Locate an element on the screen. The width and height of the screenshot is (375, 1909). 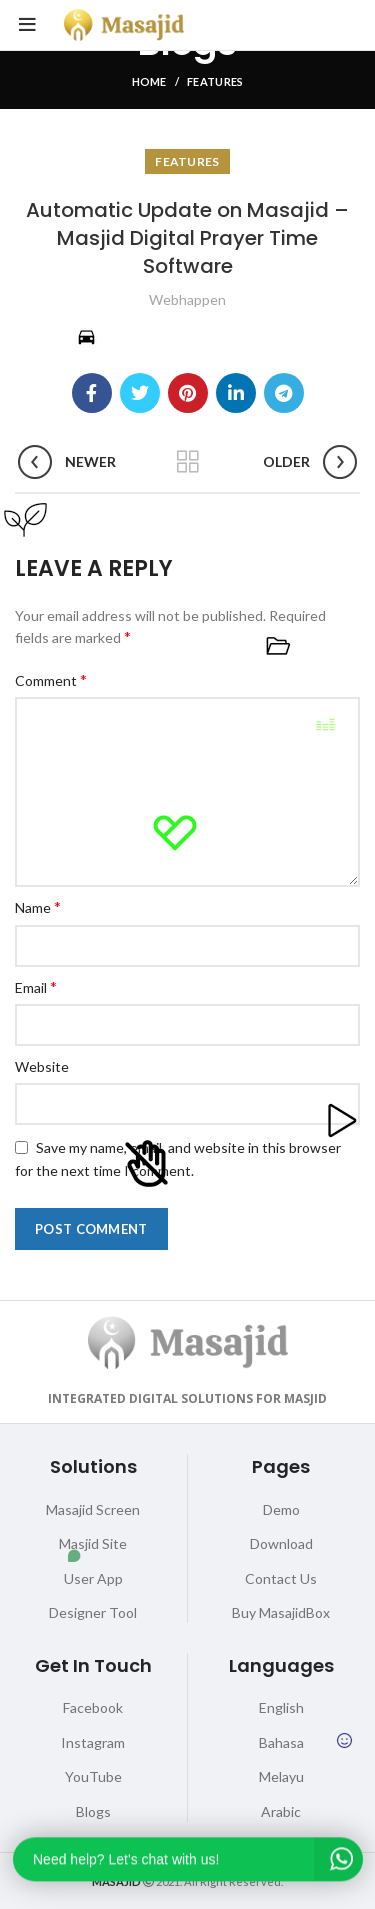
open chat or messaging is located at coordinates (74, 1556).